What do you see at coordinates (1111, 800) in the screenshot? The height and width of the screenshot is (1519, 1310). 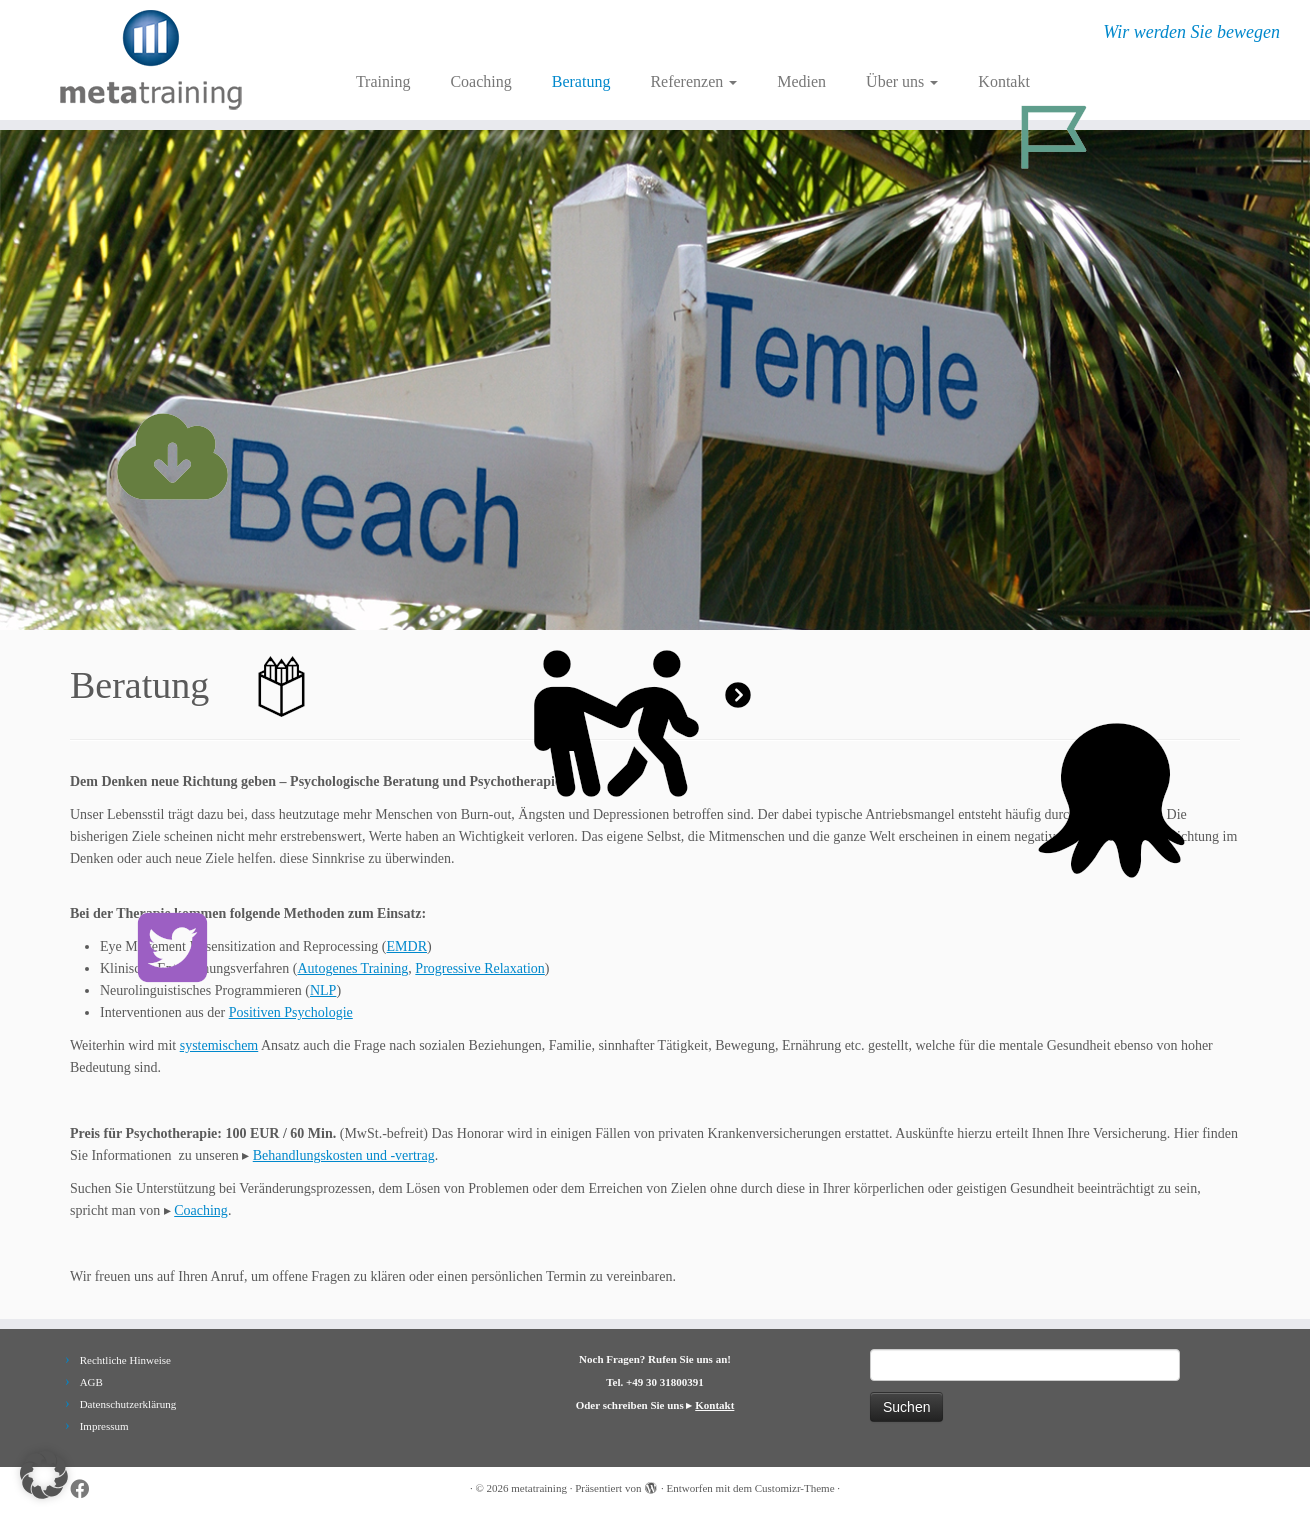 I see `octopus deploy logo` at bounding box center [1111, 800].